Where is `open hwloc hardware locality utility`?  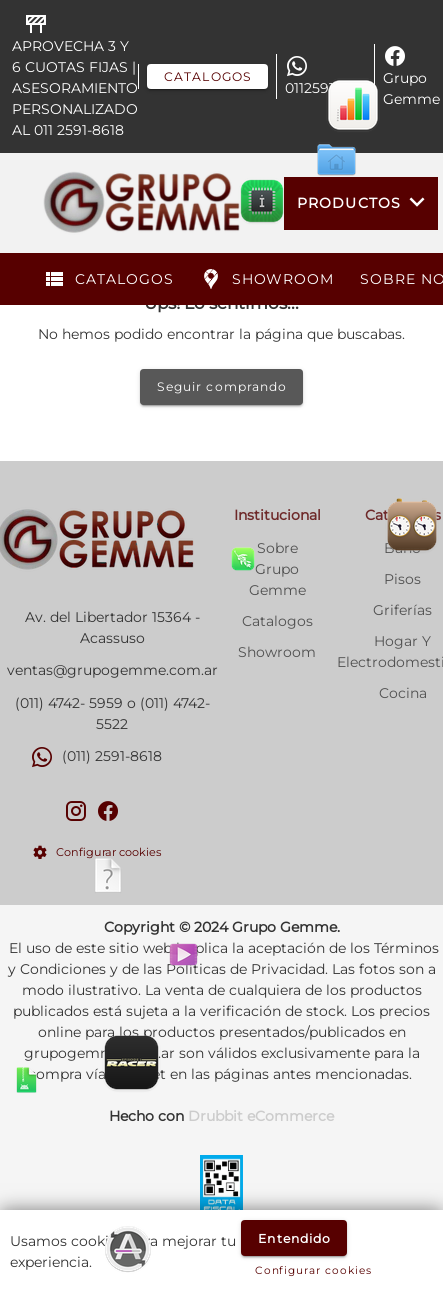
open hwloc hardware locality utility is located at coordinates (262, 201).